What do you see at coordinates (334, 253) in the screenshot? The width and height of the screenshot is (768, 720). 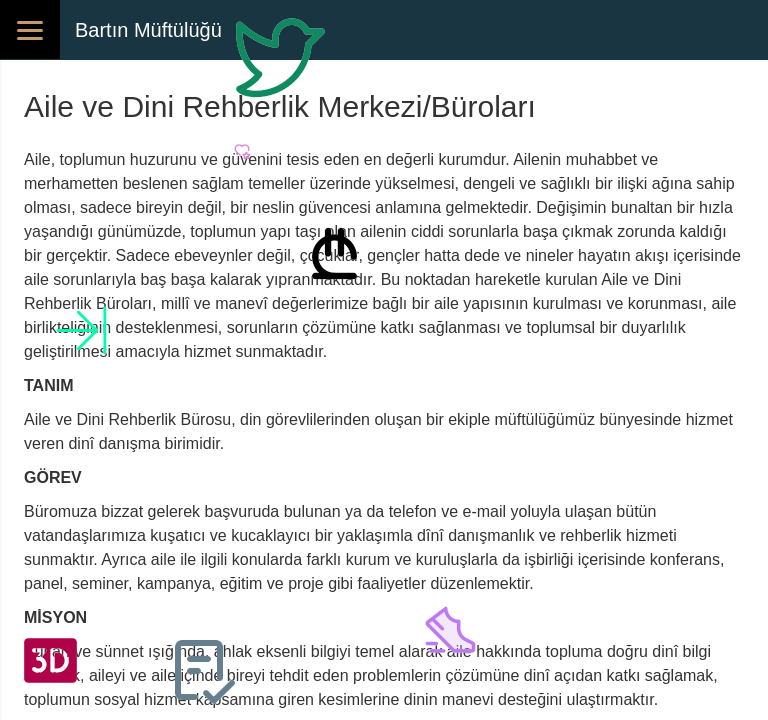 I see `indicates Georgian lari currency` at bounding box center [334, 253].